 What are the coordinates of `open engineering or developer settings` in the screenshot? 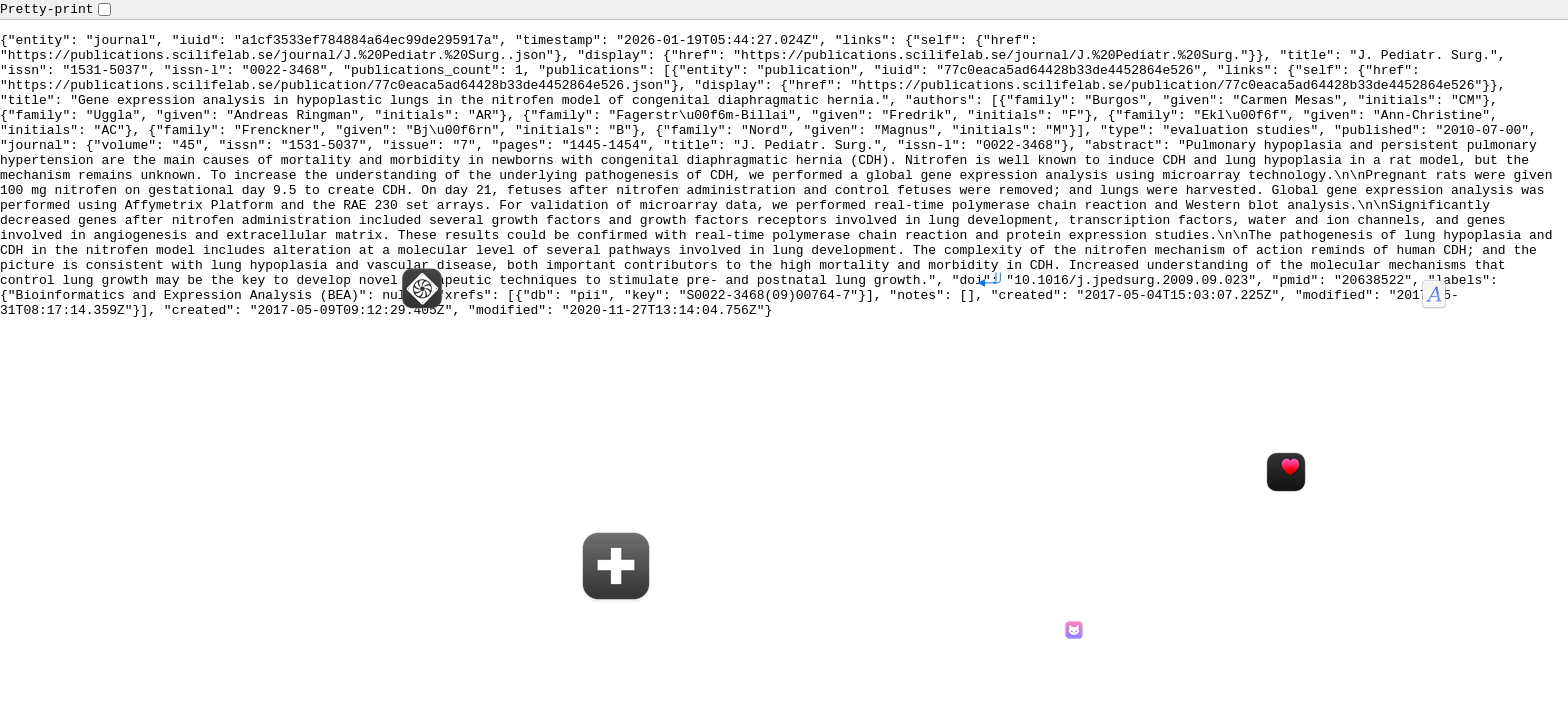 It's located at (422, 289).